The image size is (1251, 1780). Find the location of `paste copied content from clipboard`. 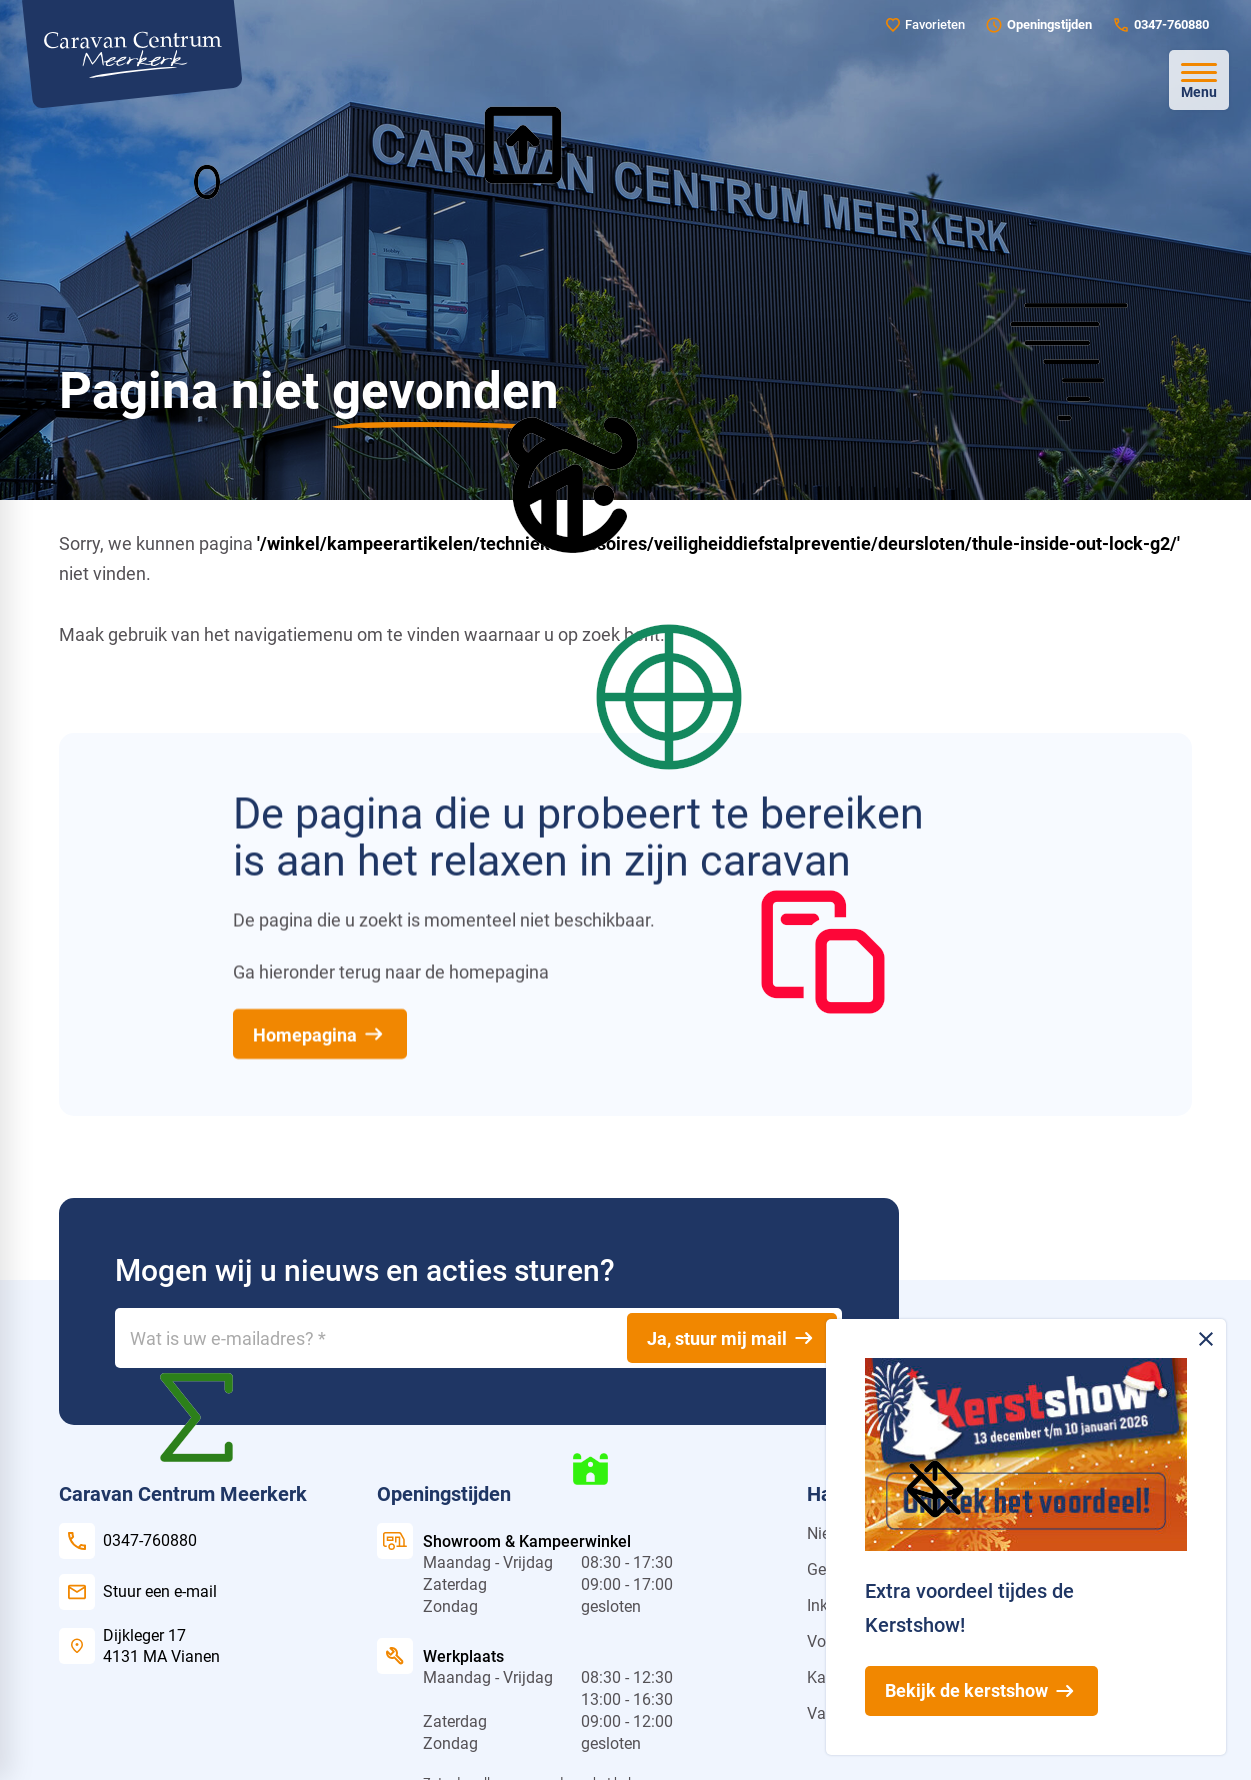

paste copied content from clipboard is located at coordinates (823, 952).